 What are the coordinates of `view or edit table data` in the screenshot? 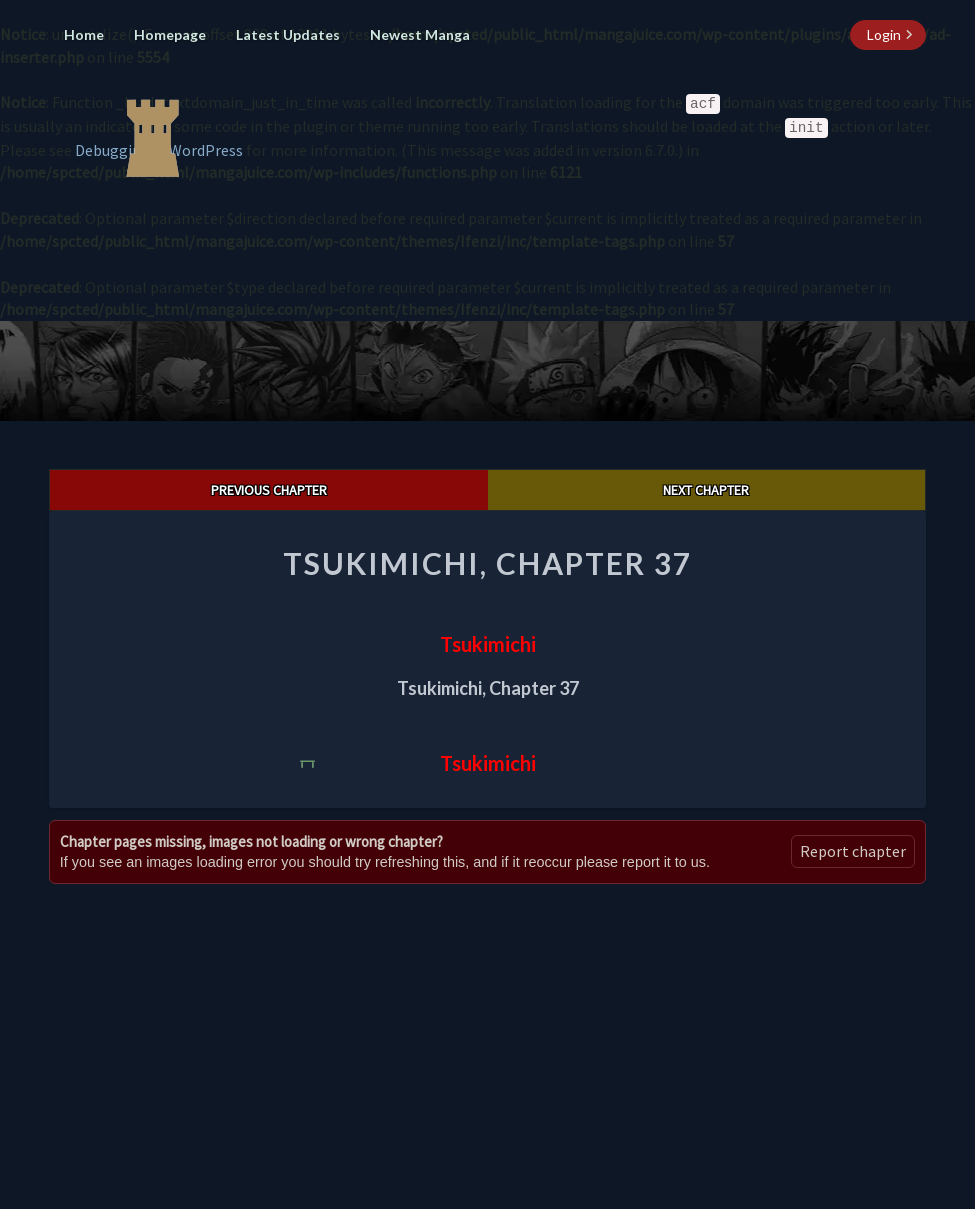 It's located at (307, 760).